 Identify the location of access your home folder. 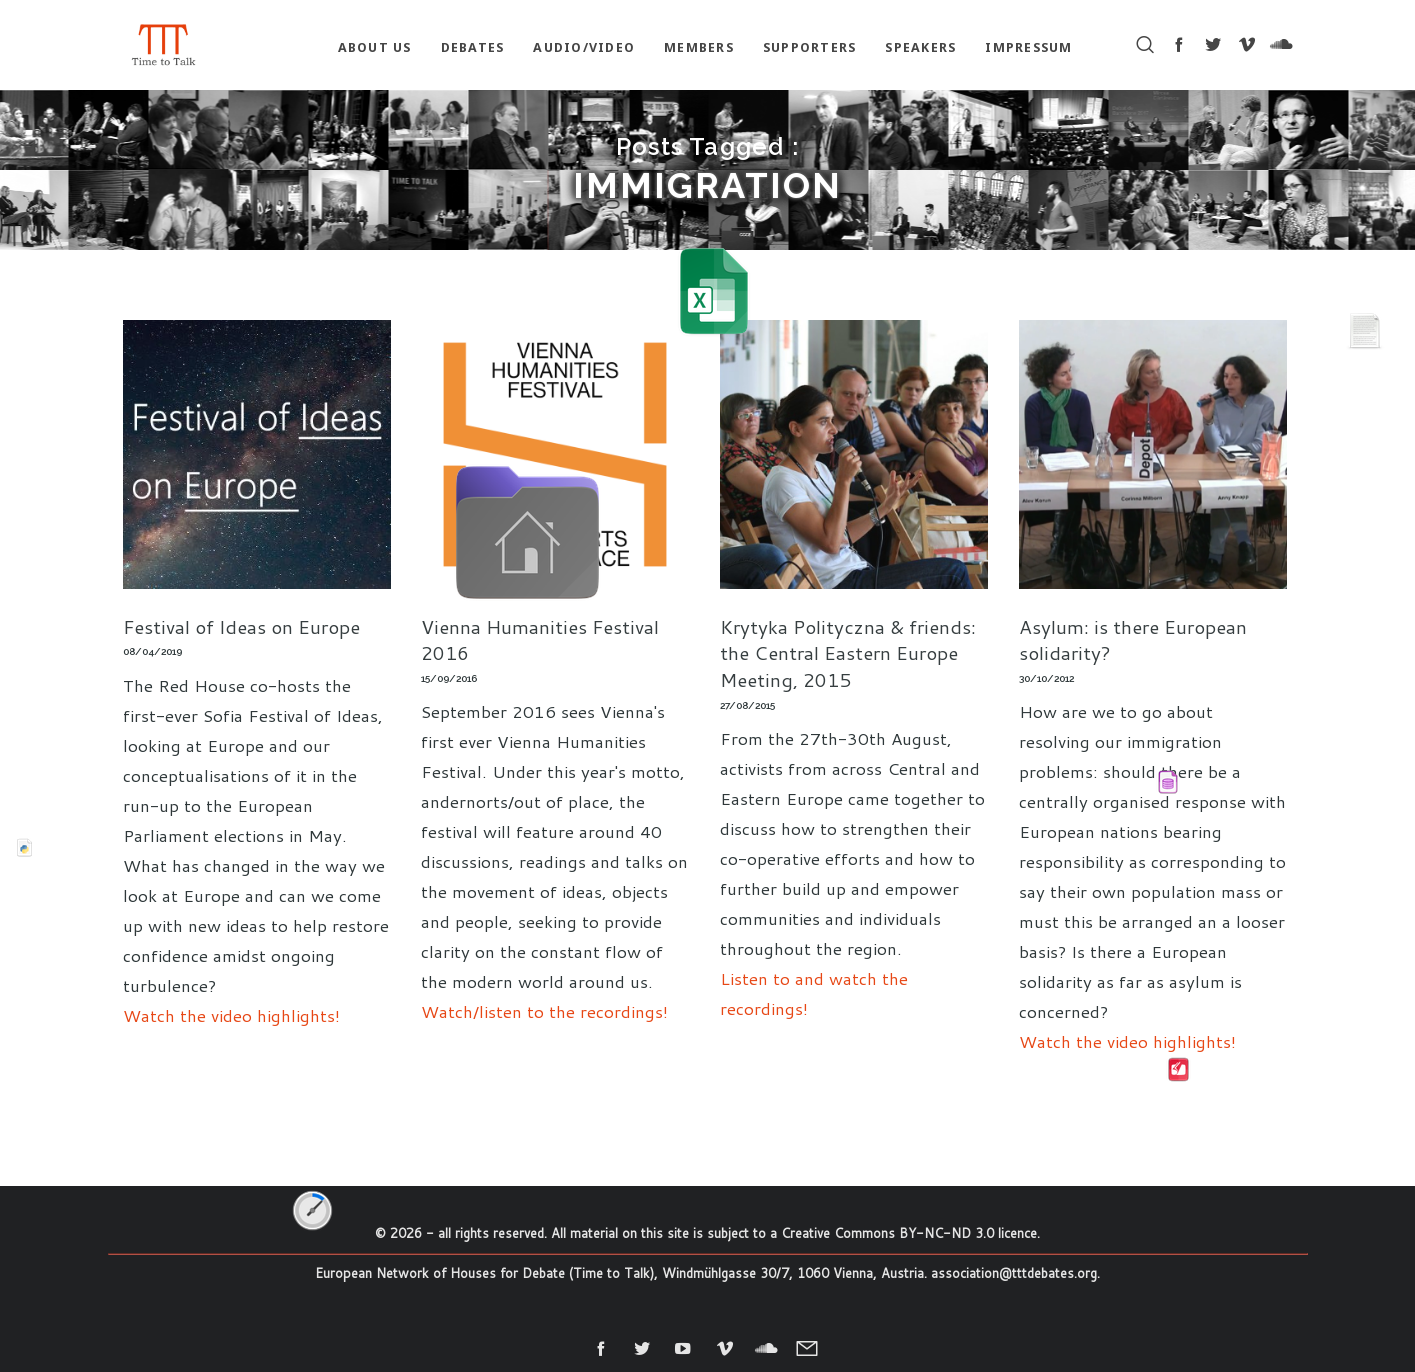
(527, 532).